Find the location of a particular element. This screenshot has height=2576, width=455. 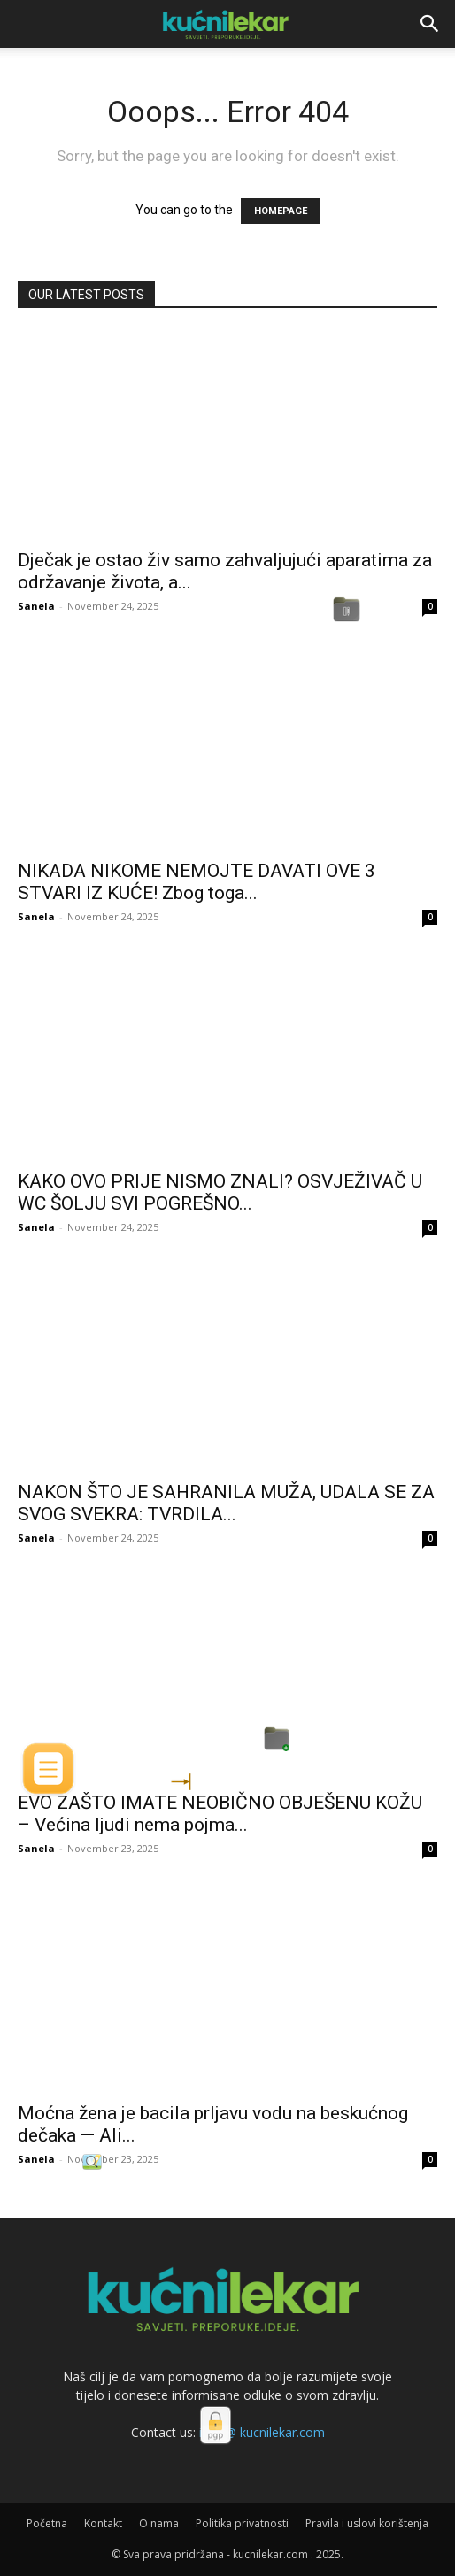

skip to the last item in a list or queue is located at coordinates (181, 1781).